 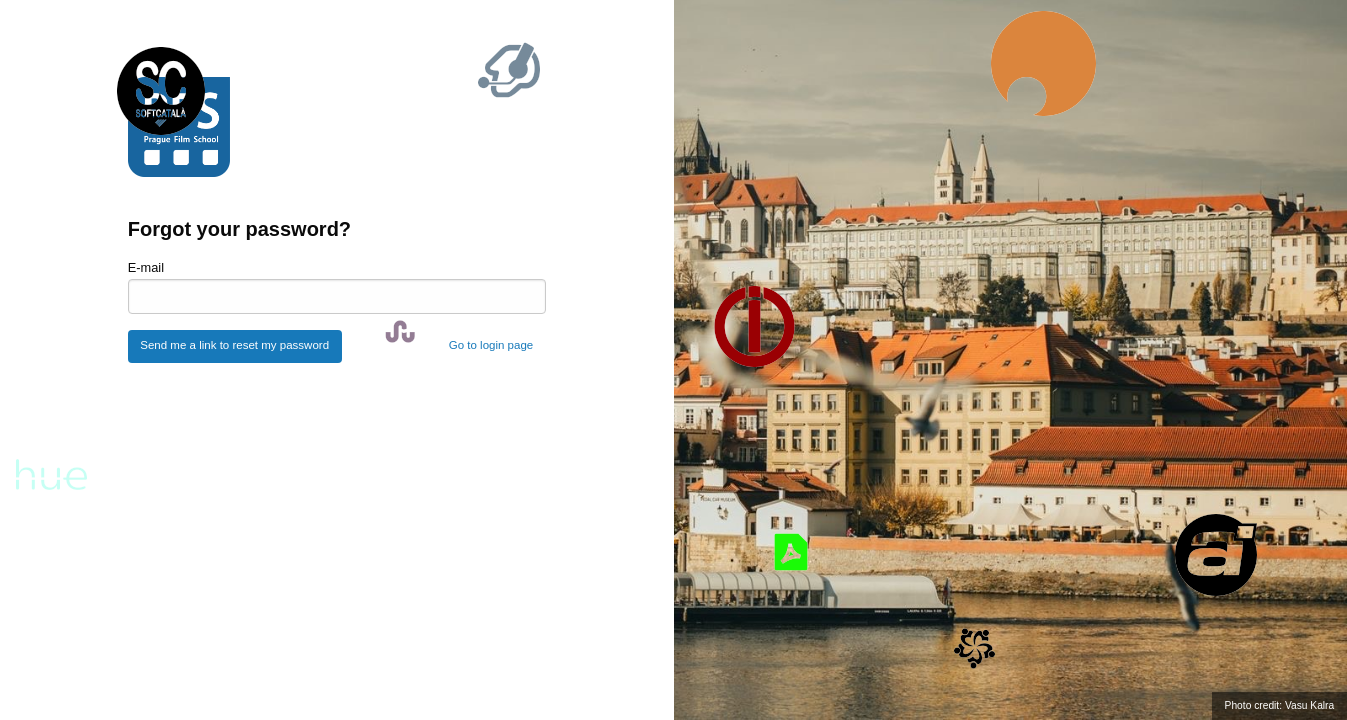 I want to click on open a PDF document, so click(x=791, y=552).